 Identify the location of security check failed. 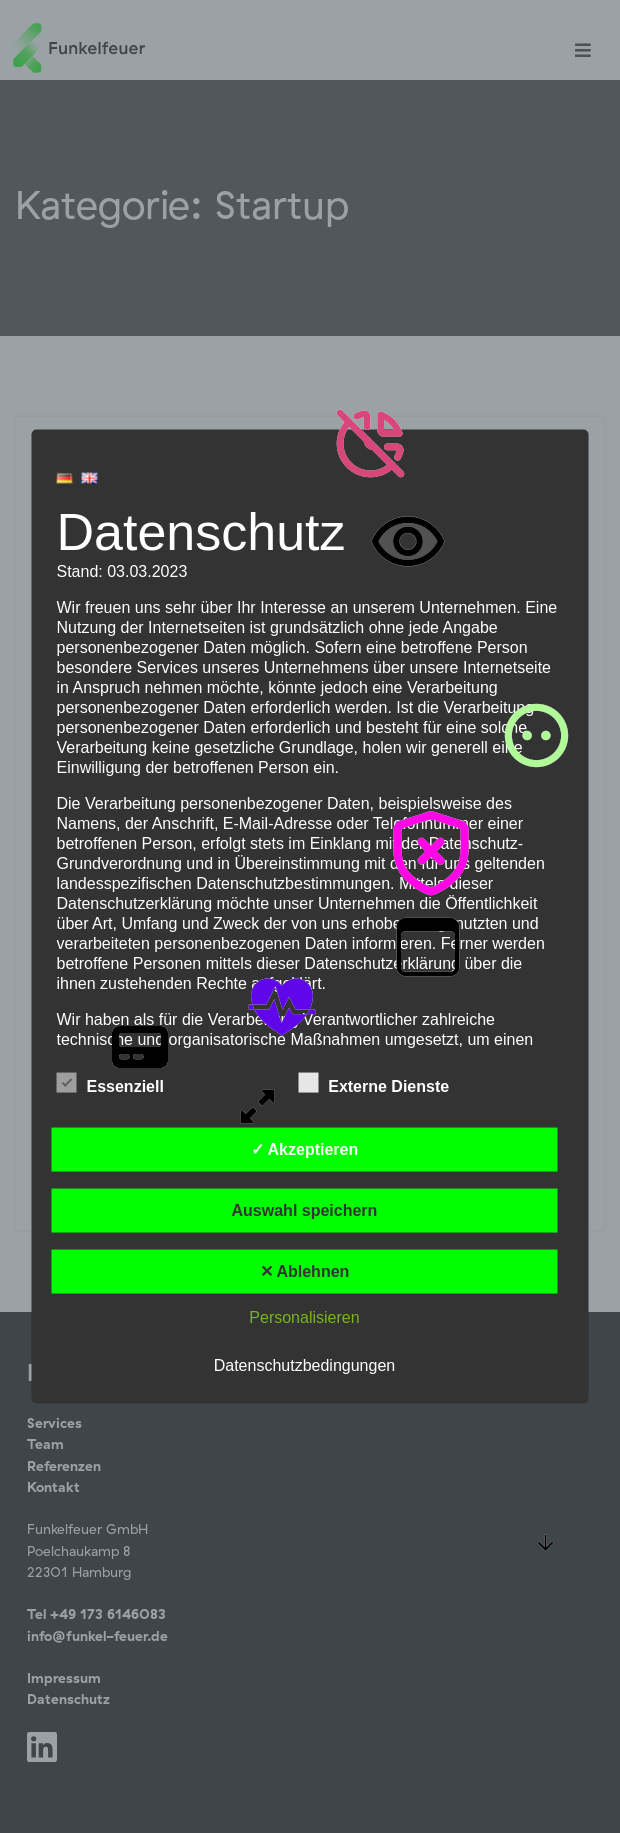
(431, 854).